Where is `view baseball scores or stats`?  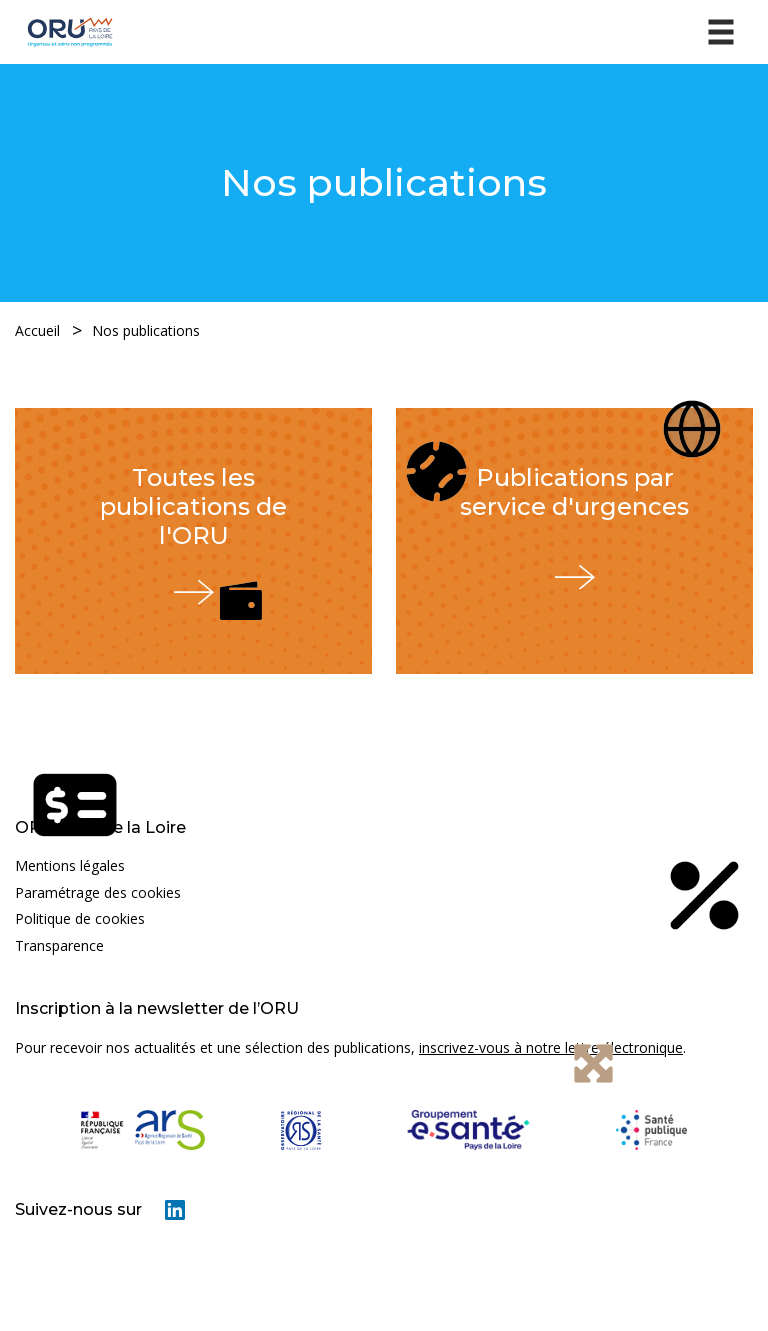
view baseball scores or stats is located at coordinates (436, 471).